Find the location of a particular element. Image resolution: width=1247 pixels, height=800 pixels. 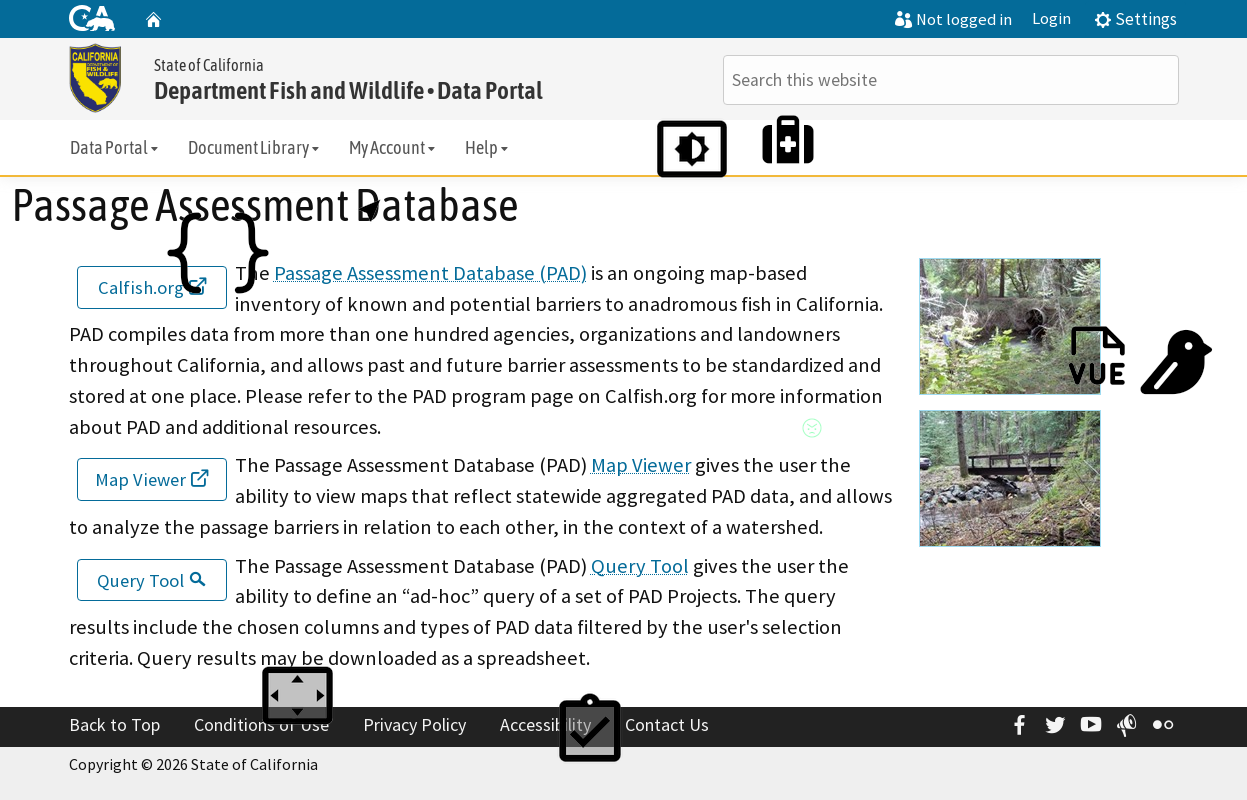

adjust display overscan settings is located at coordinates (297, 695).